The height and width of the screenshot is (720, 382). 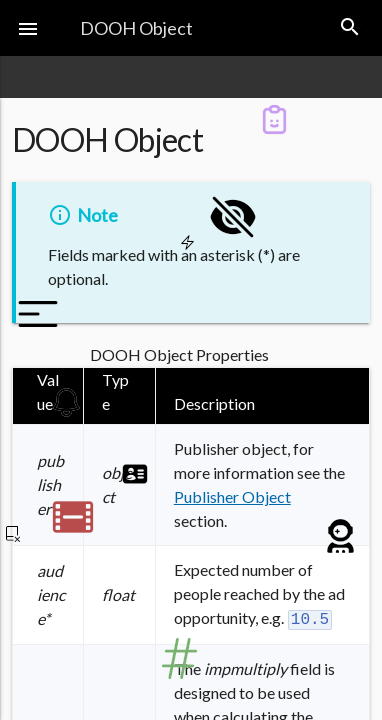 I want to click on open navigation menu, so click(x=38, y=314).